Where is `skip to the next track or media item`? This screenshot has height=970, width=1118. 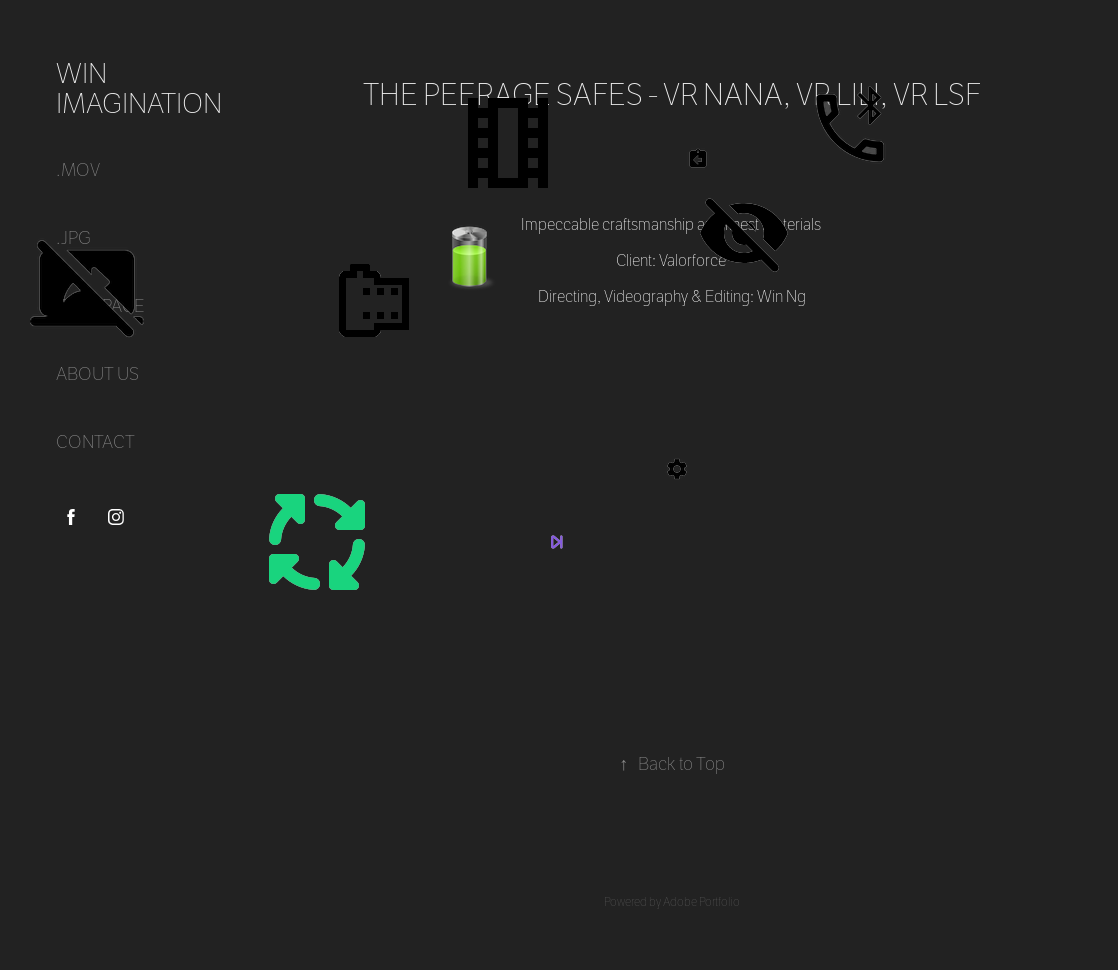 skip to the next track or media item is located at coordinates (557, 542).